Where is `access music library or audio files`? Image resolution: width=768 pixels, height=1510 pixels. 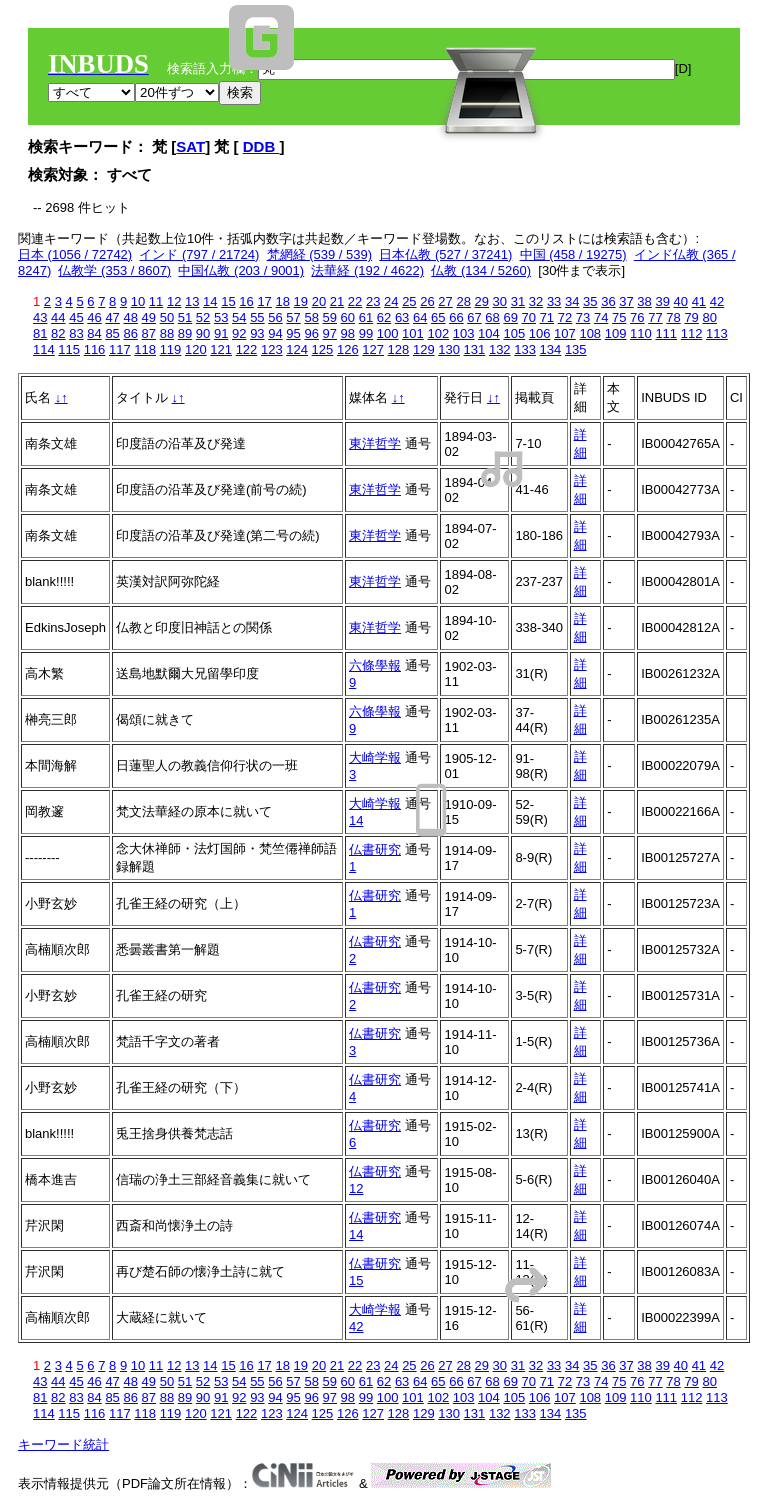 access music library or audio files is located at coordinates (503, 468).